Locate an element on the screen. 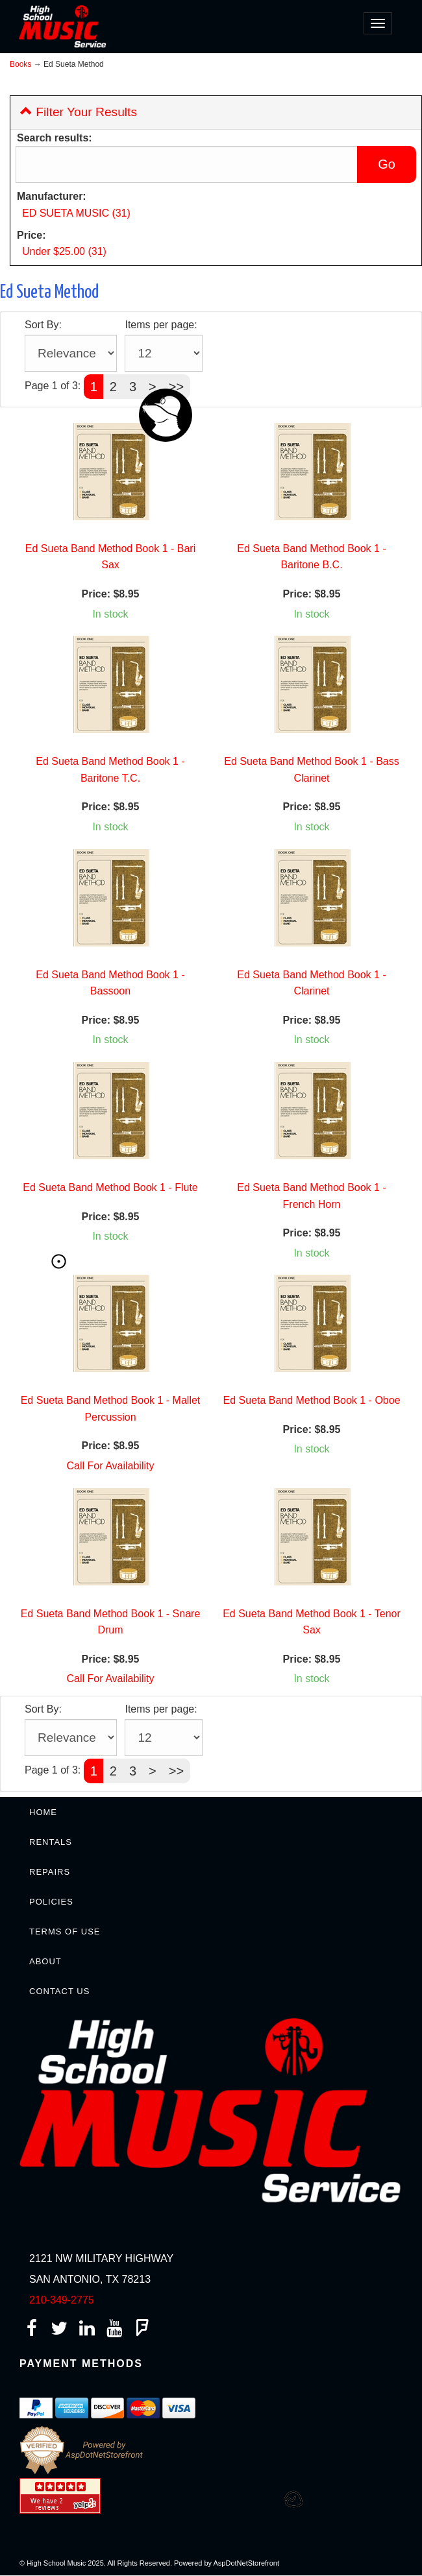  open Basecamp app is located at coordinates (293, 2499).